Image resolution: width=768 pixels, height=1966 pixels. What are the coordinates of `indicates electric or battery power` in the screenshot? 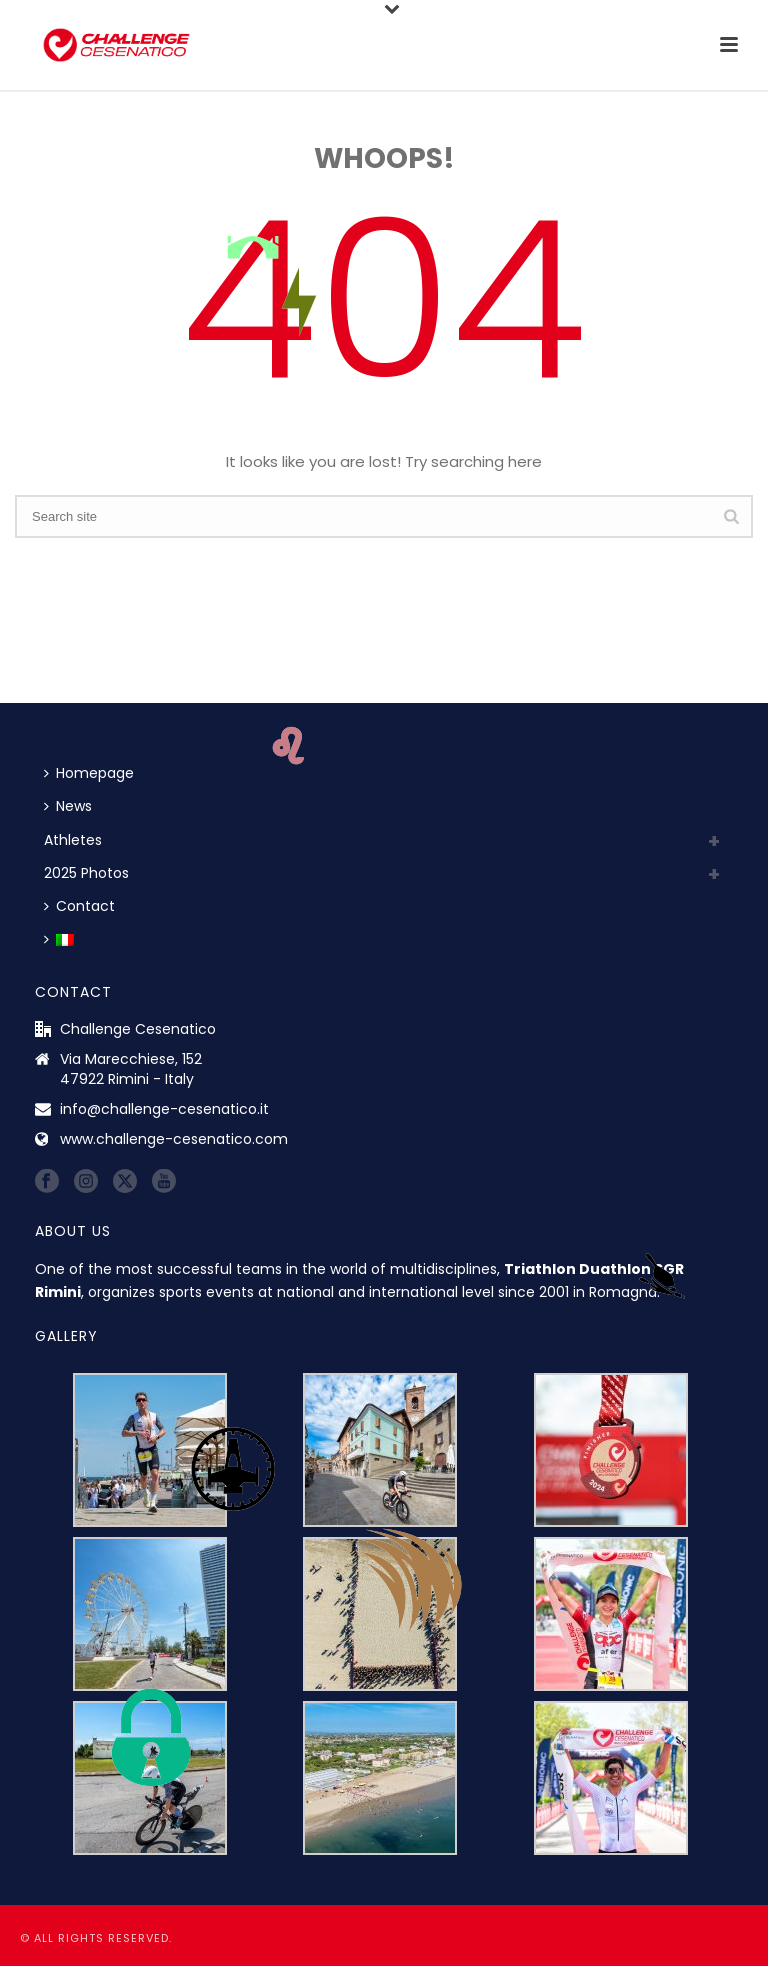 It's located at (299, 302).